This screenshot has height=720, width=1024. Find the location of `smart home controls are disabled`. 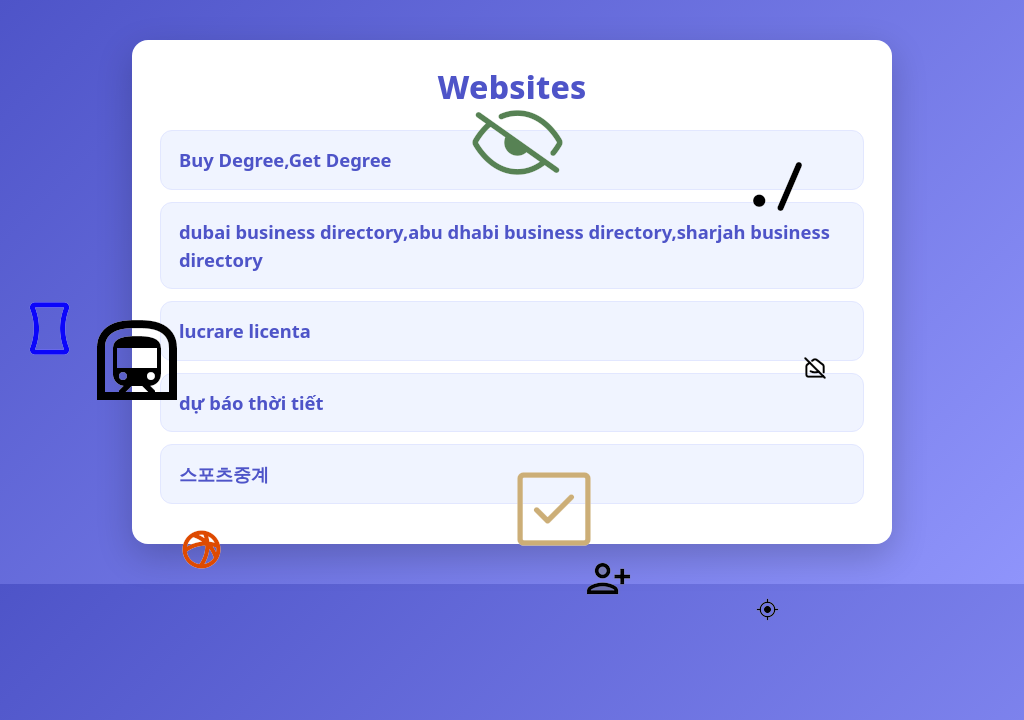

smart home controls are disabled is located at coordinates (815, 368).